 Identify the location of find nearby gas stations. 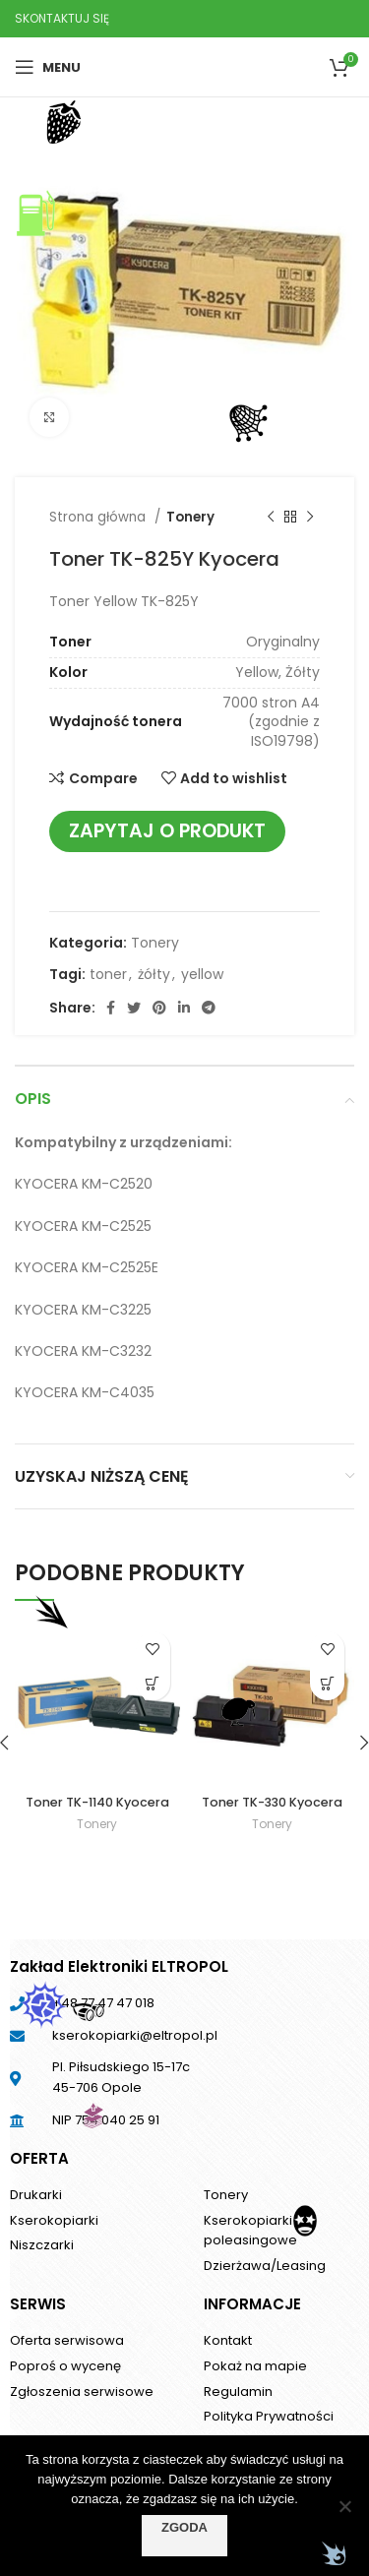
(35, 213).